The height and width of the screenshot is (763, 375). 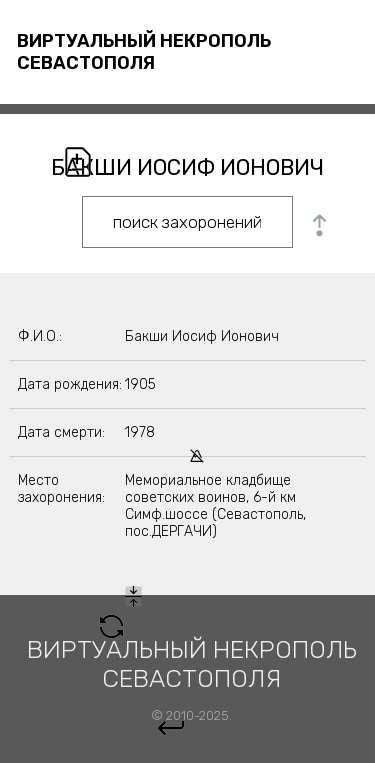 What do you see at coordinates (78, 162) in the screenshot?
I see `view file differences or changes` at bounding box center [78, 162].